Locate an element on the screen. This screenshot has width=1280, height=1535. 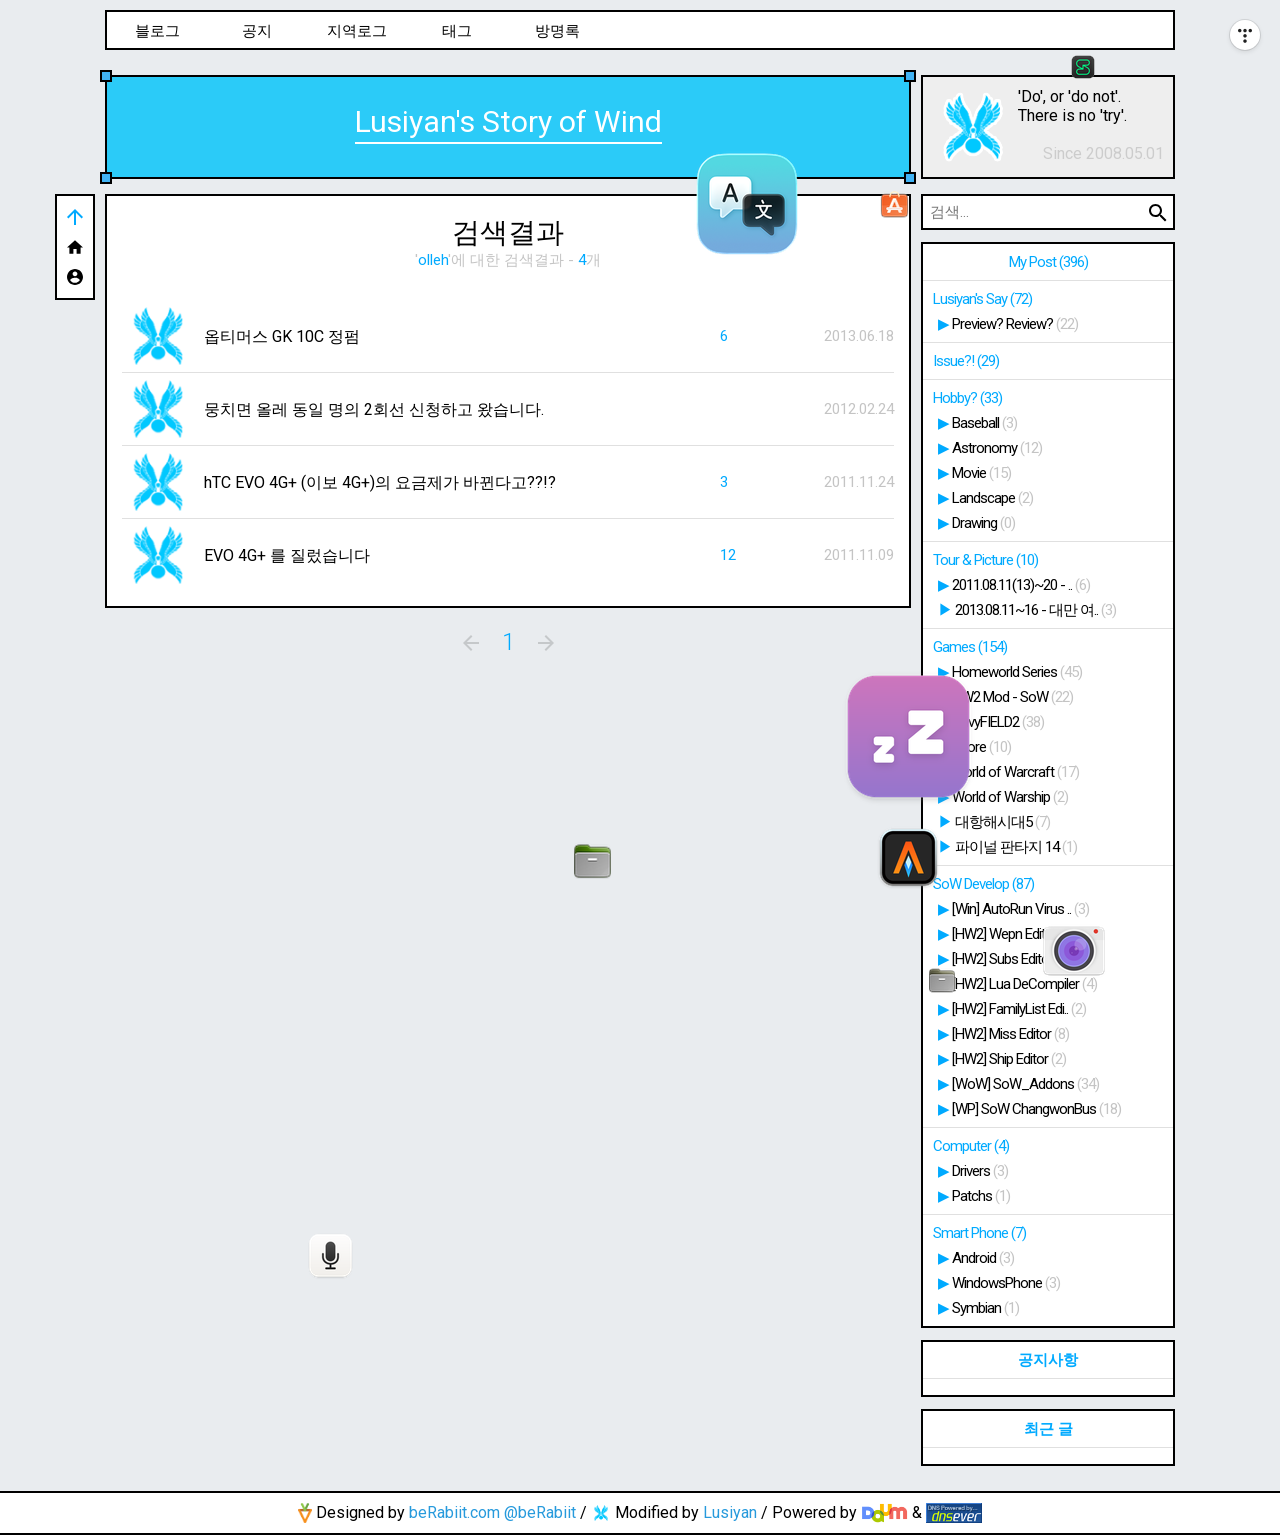
open the translate app is located at coordinates (747, 204).